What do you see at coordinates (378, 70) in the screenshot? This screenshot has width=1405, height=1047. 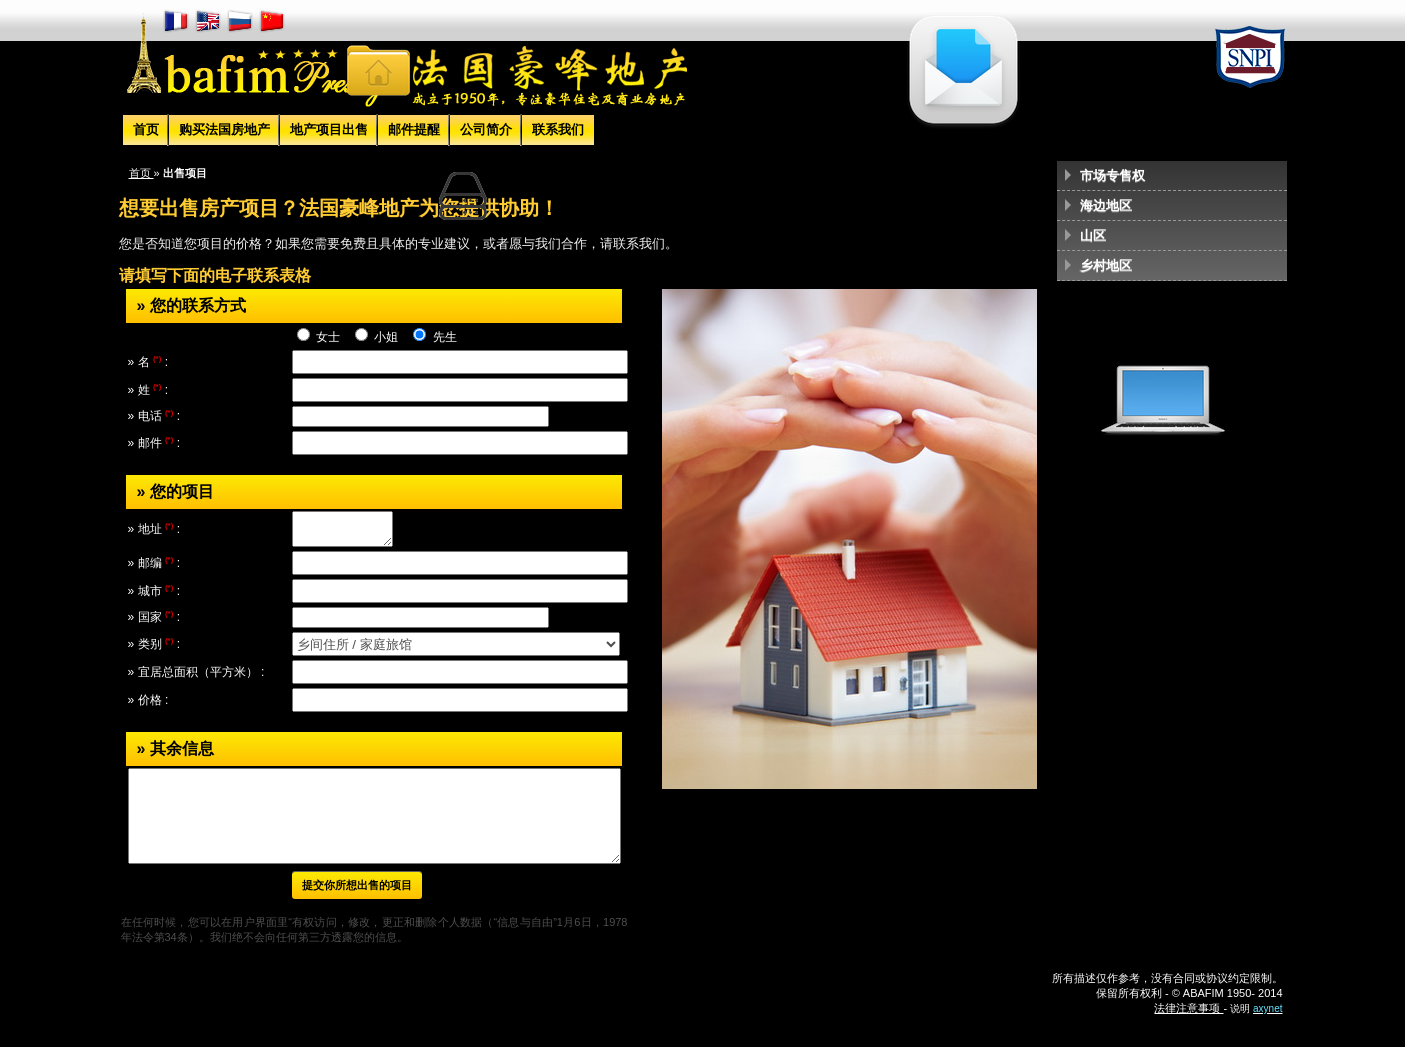 I see `access your home folder` at bounding box center [378, 70].